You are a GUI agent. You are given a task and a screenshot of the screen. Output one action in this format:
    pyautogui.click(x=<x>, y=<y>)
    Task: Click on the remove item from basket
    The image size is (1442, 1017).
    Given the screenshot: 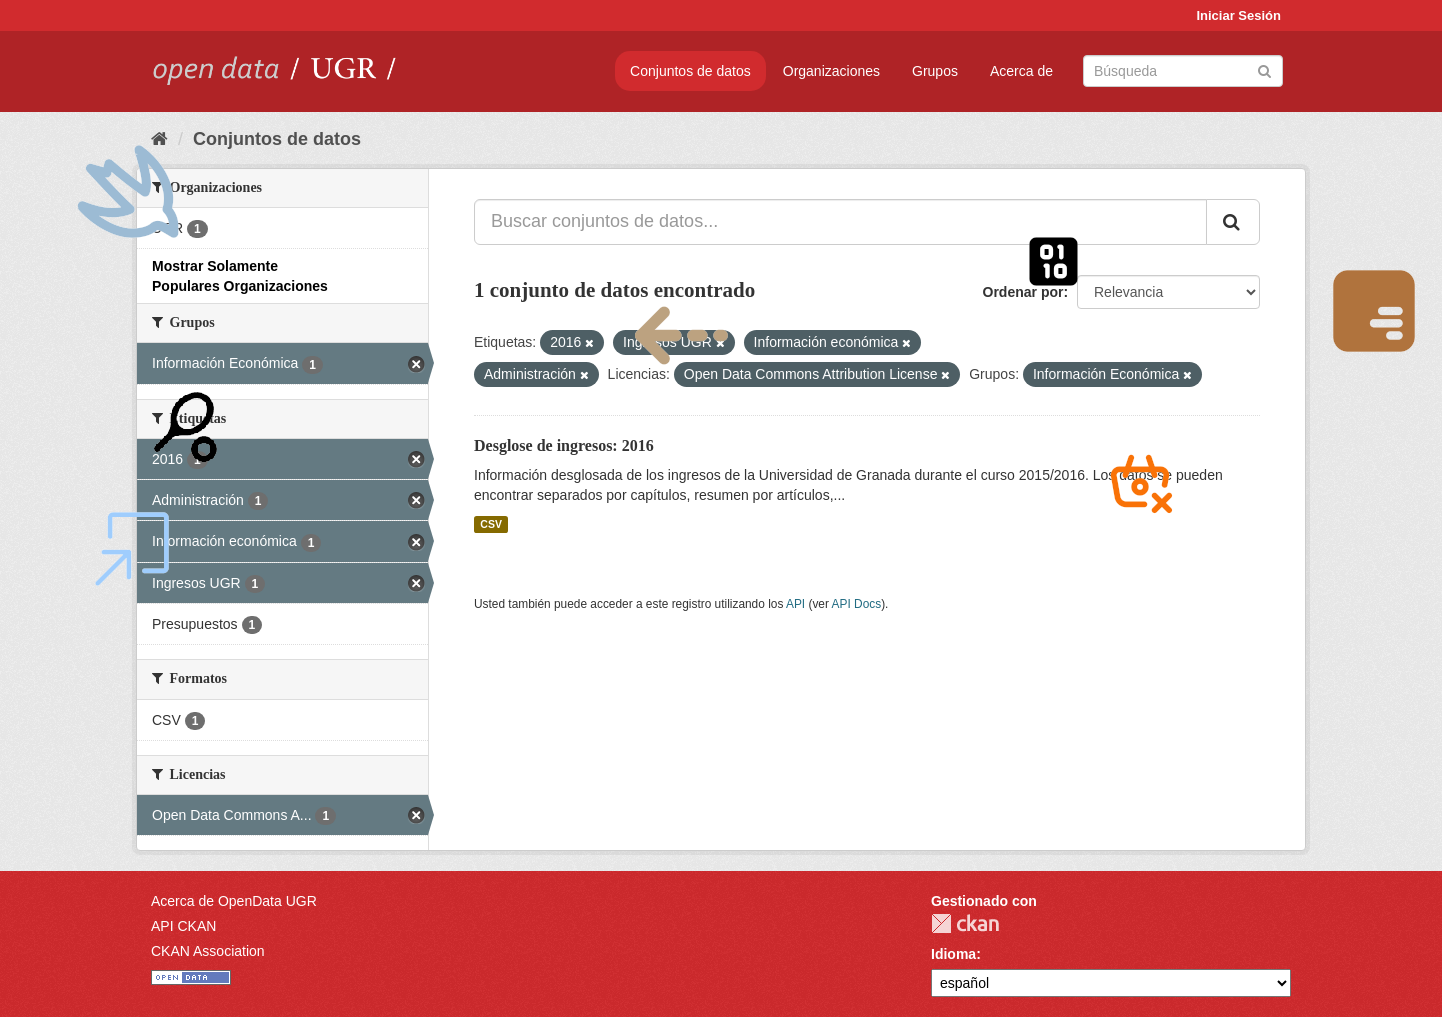 What is the action you would take?
    pyautogui.click(x=1140, y=481)
    